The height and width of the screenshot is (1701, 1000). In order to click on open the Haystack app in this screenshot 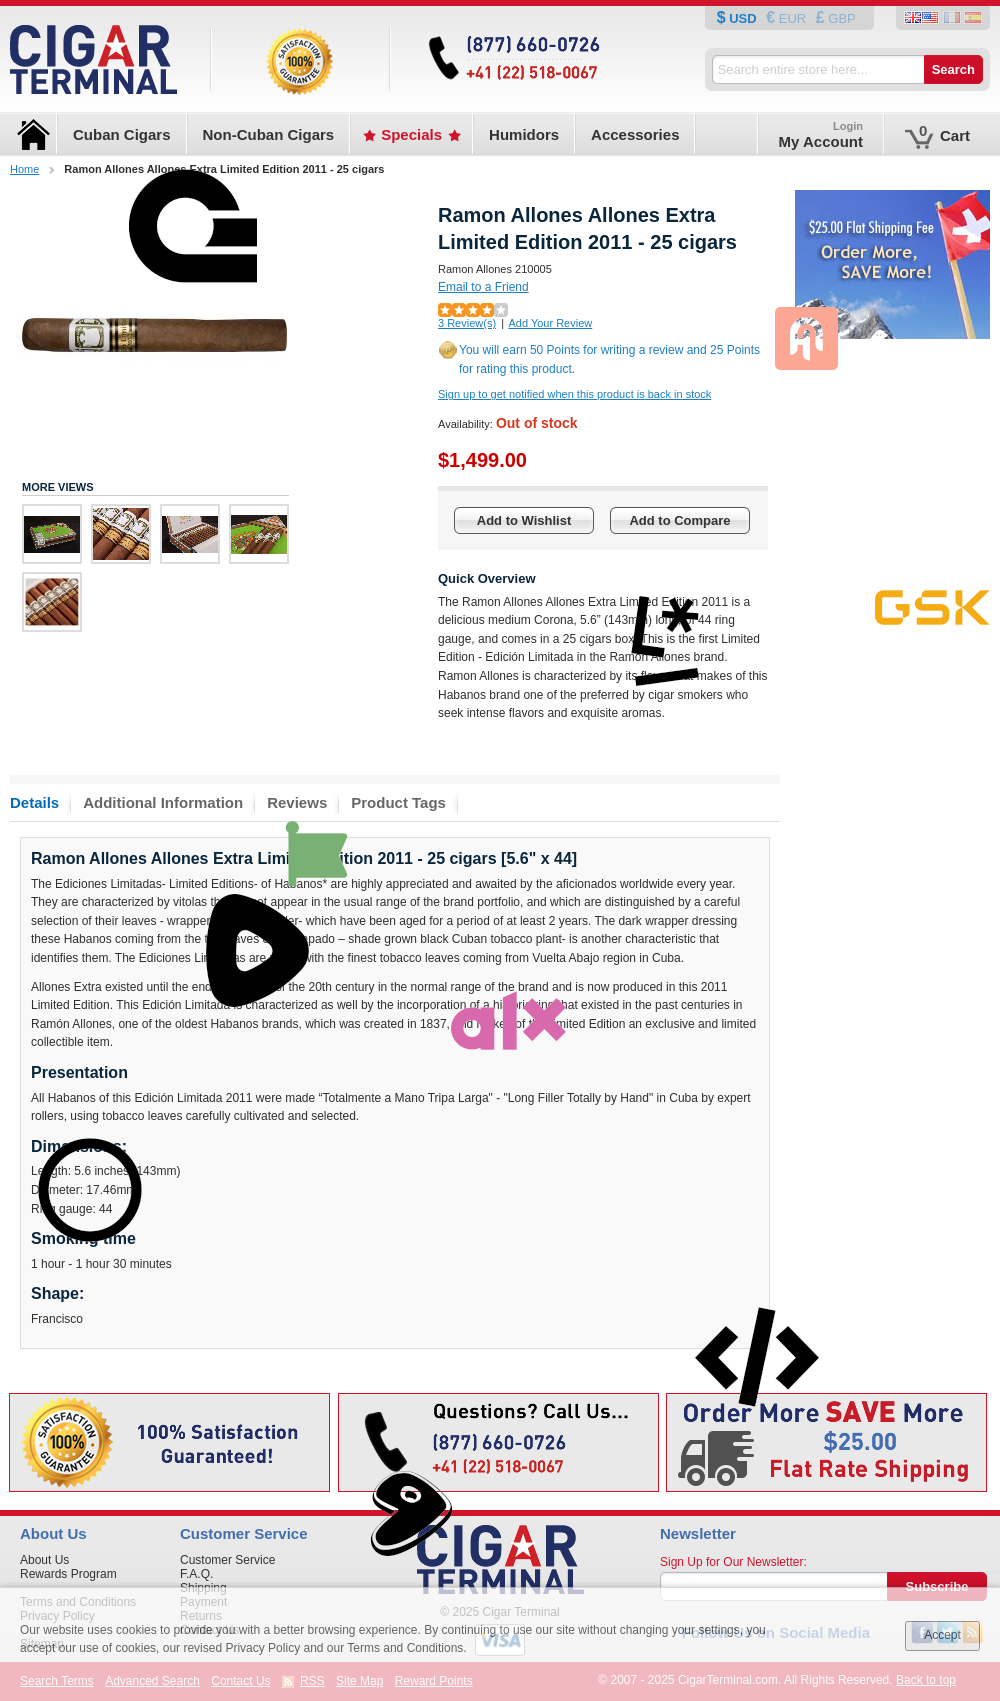, I will do `click(806, 338)`.